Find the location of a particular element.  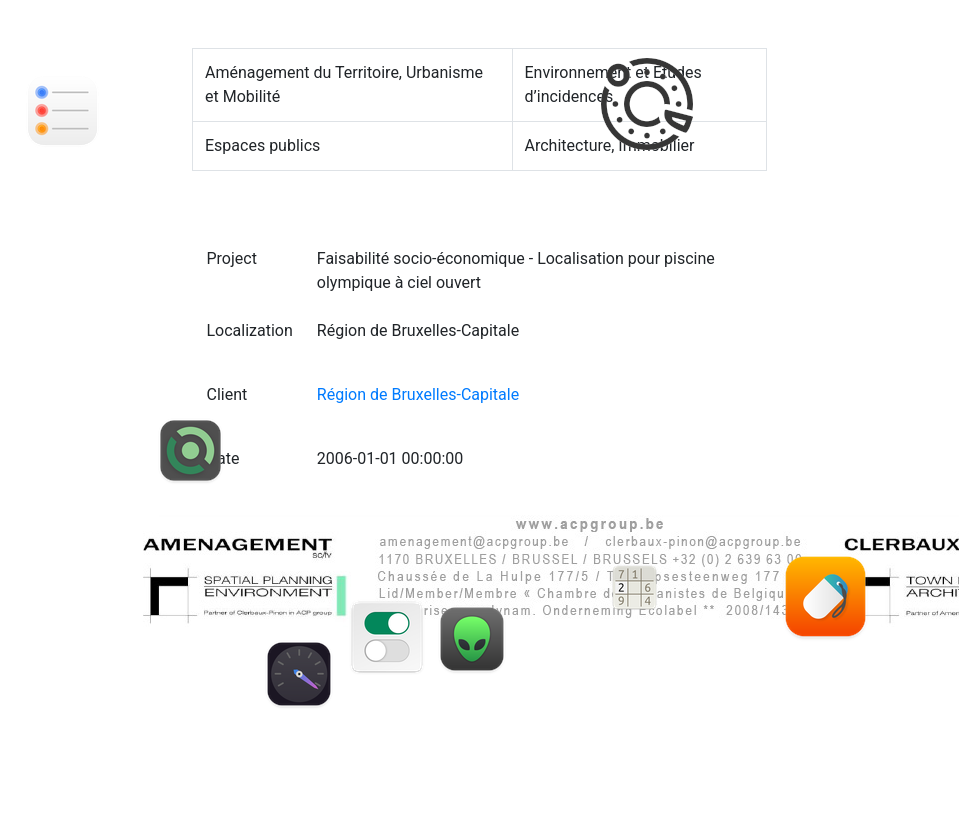

open revolt chat application is located at coordinates (647, 104).